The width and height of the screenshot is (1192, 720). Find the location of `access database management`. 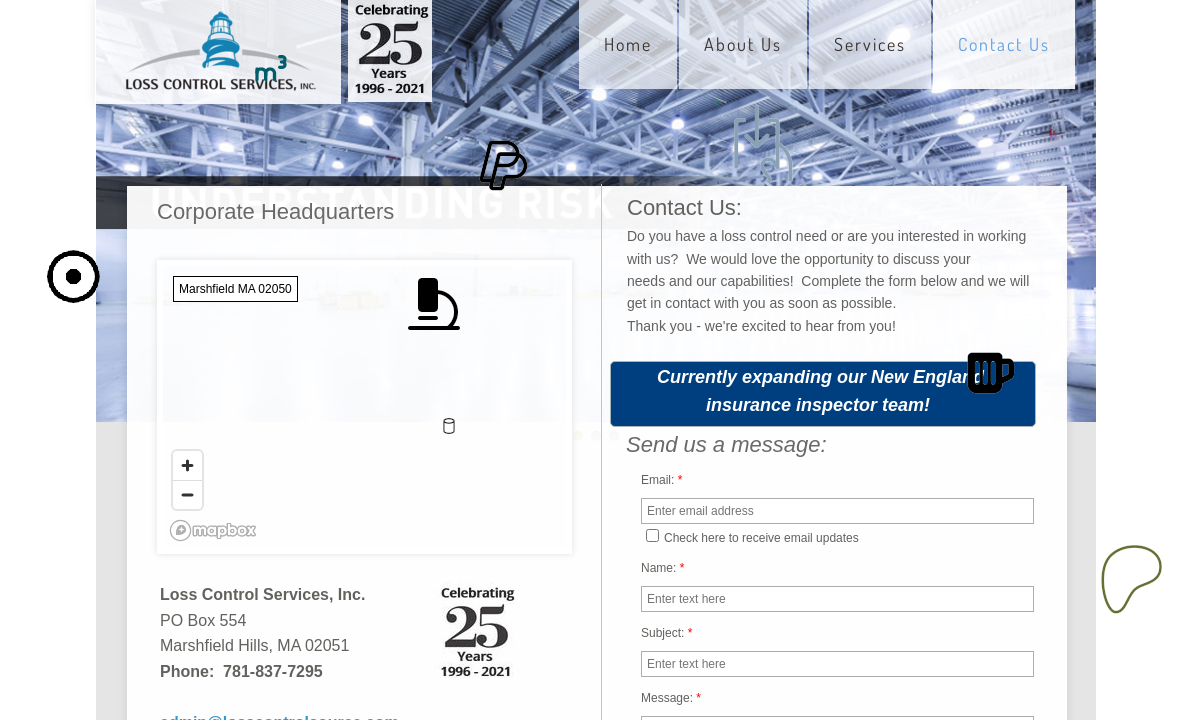

access database management is located at coordinates (449, 426).